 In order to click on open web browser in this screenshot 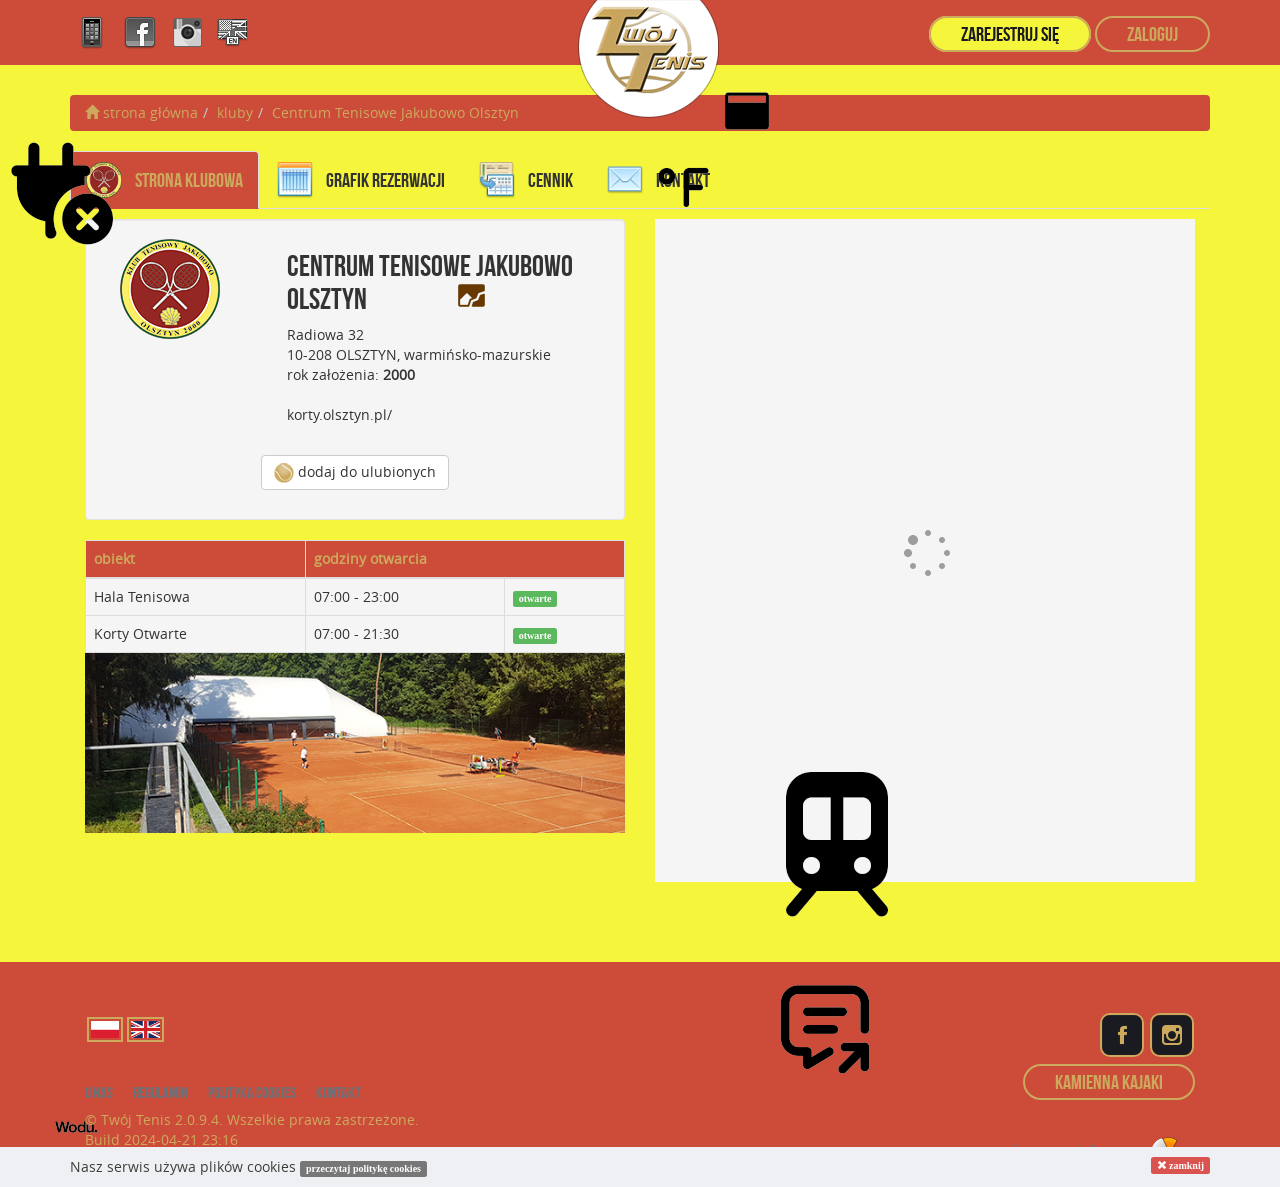, I will do `click(747, 111)`.